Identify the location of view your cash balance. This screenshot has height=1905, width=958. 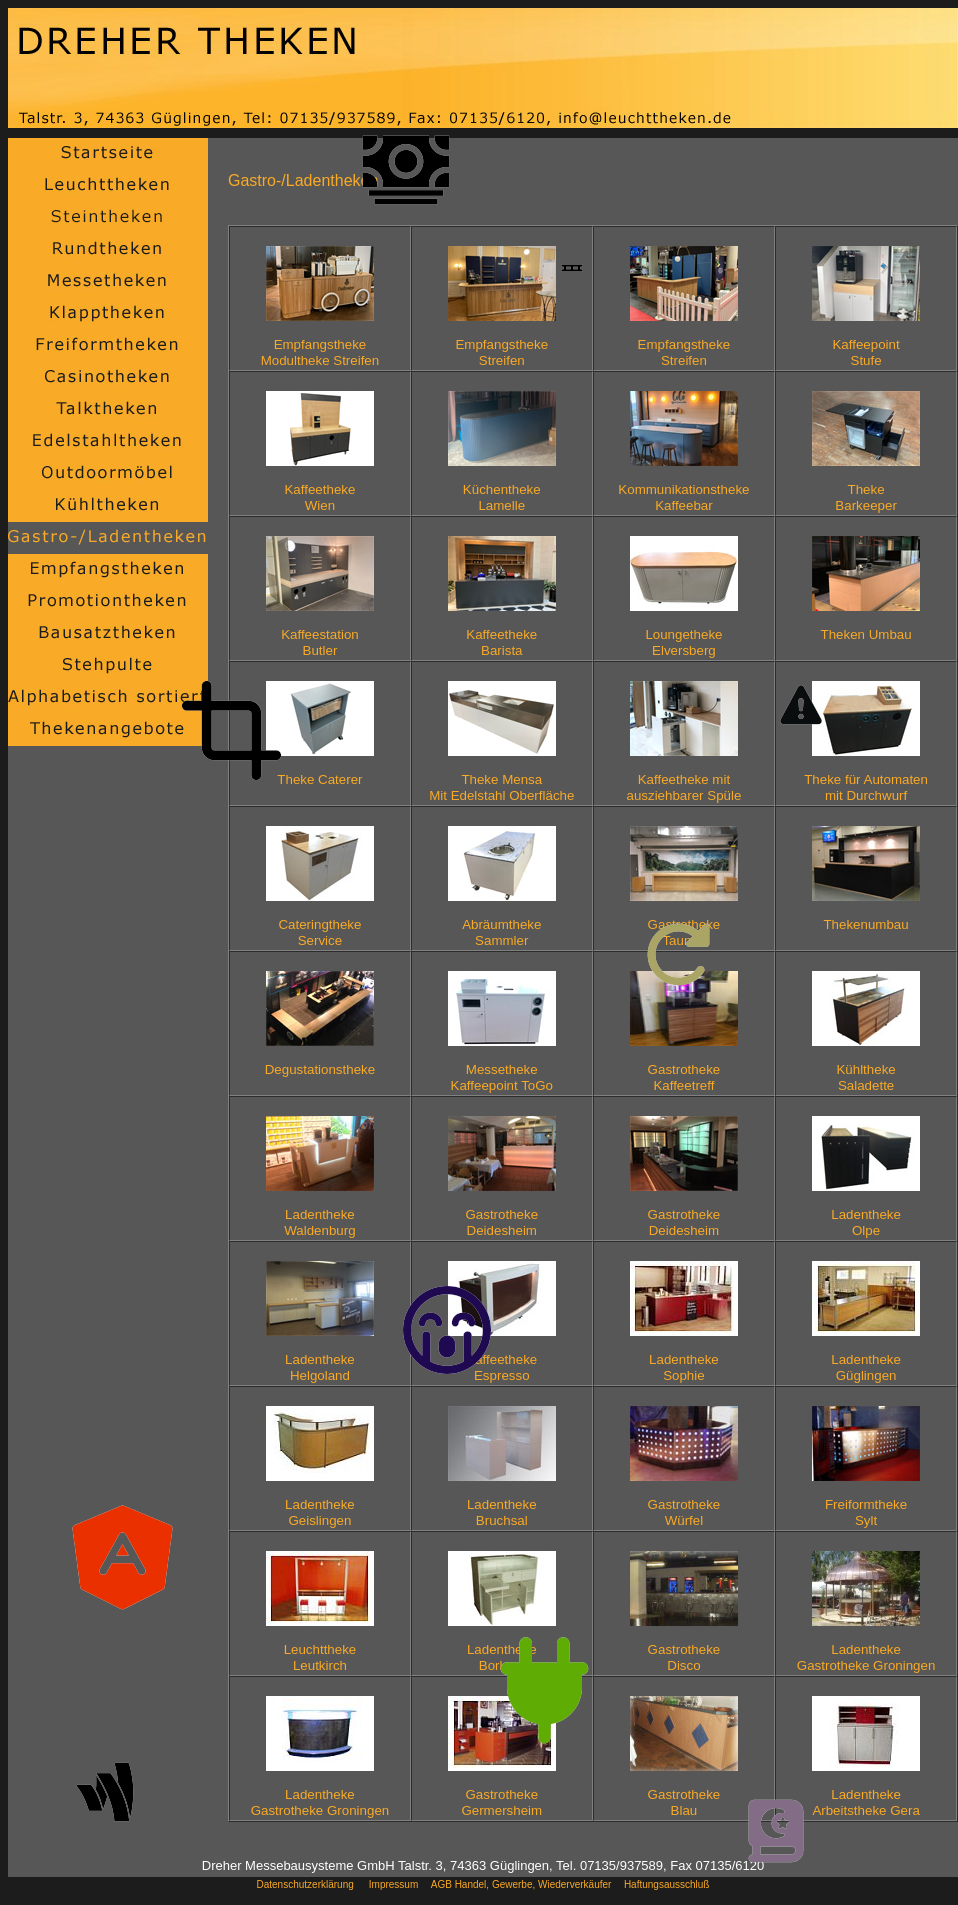
(406, 170).